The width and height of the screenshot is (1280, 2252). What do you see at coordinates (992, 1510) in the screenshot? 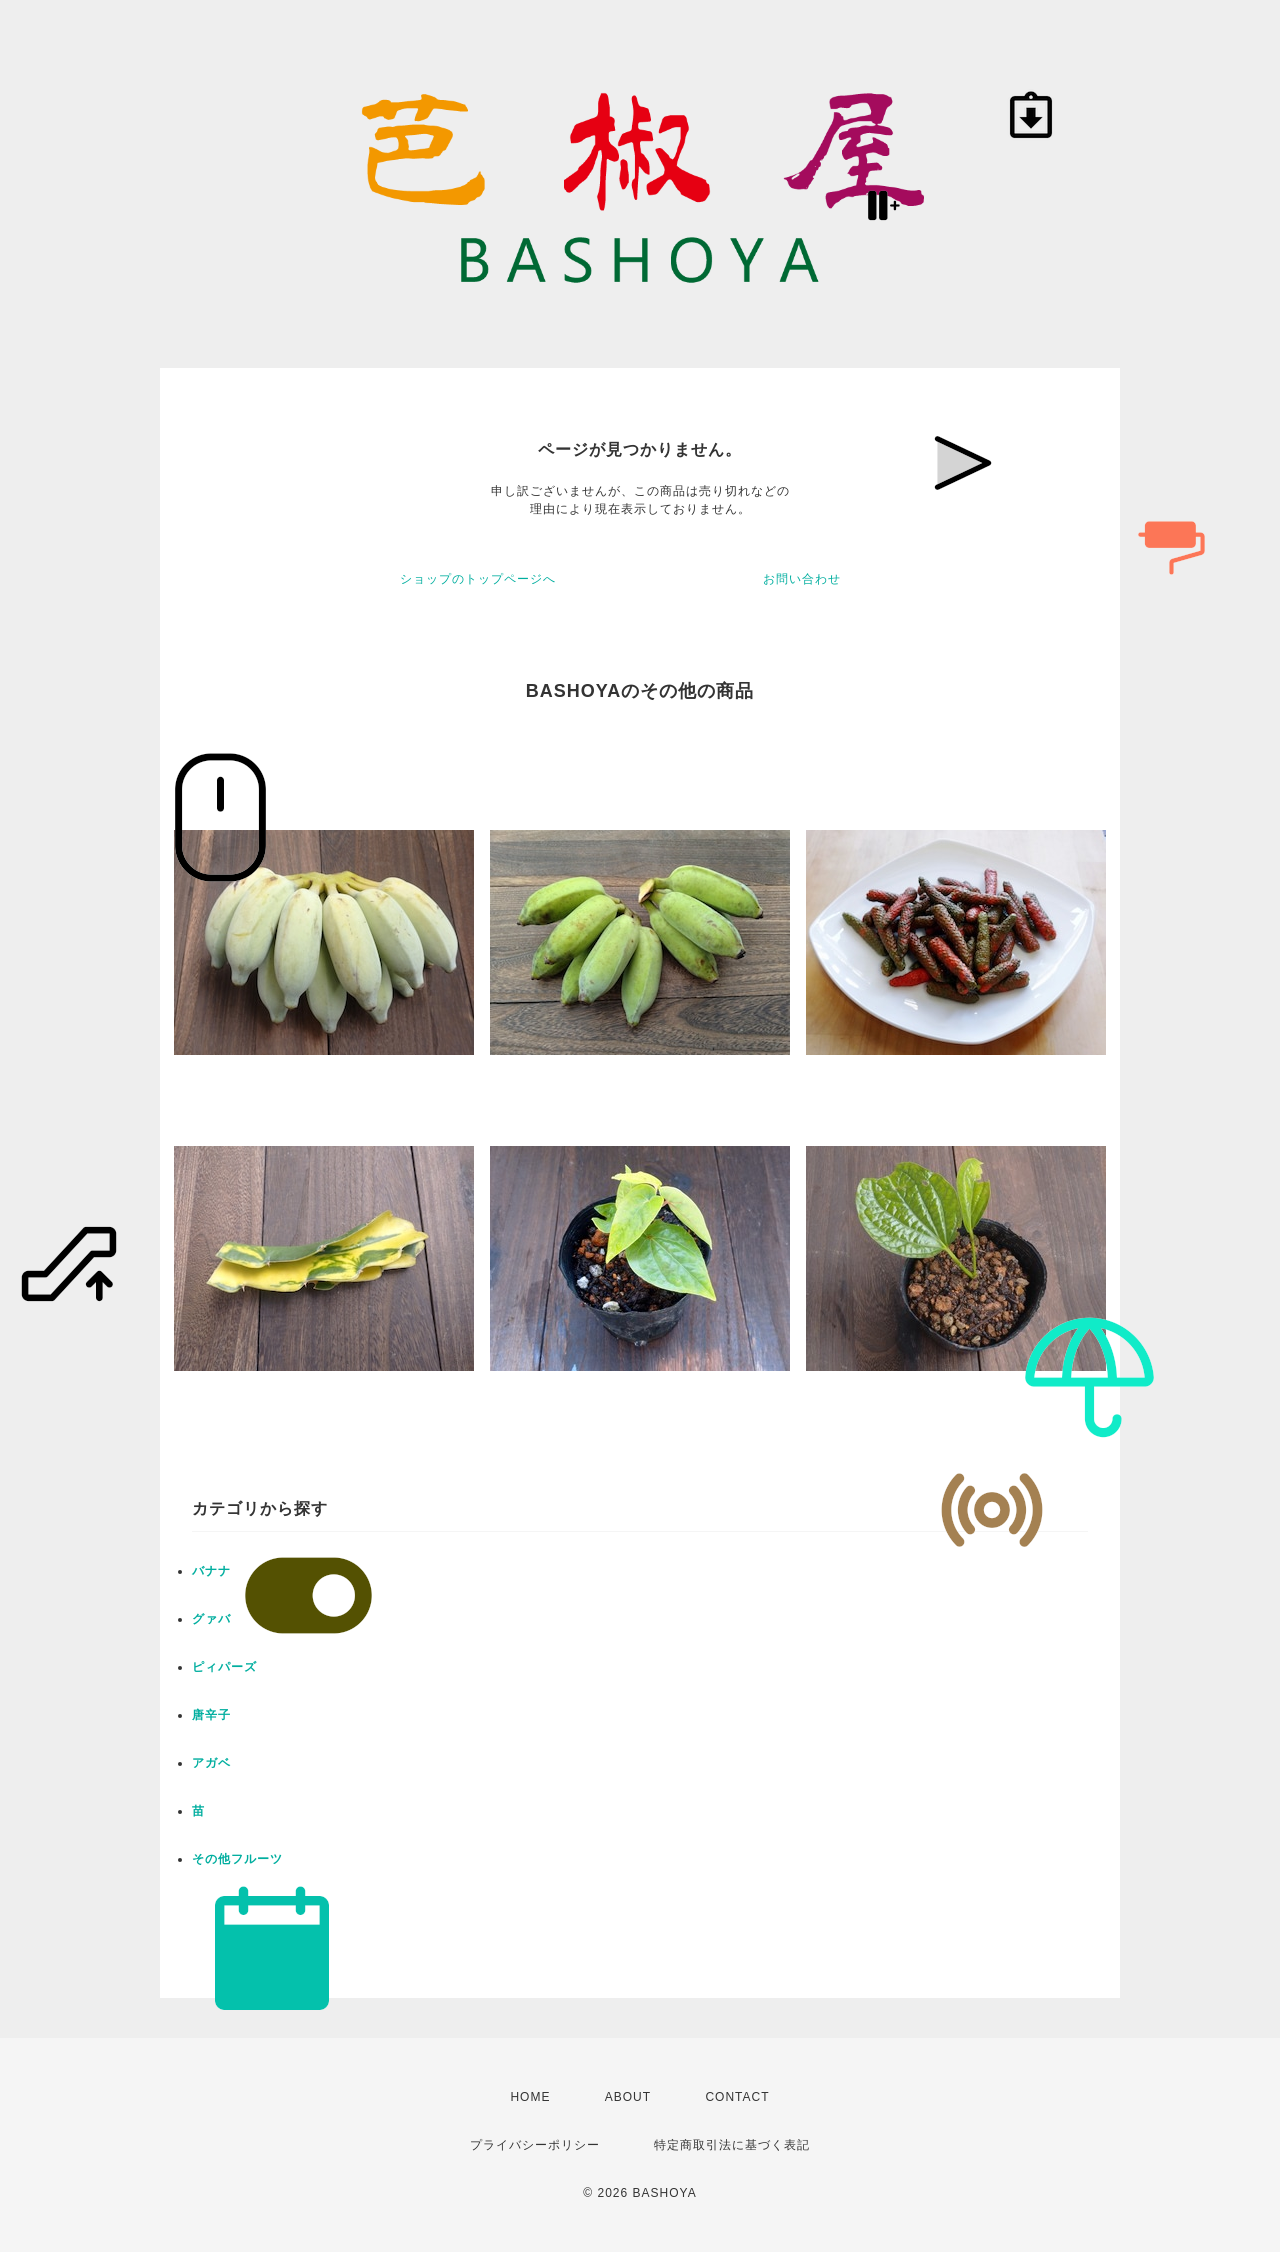
I see `start a live broadcast or stream` at bounding box center [992, 1510].